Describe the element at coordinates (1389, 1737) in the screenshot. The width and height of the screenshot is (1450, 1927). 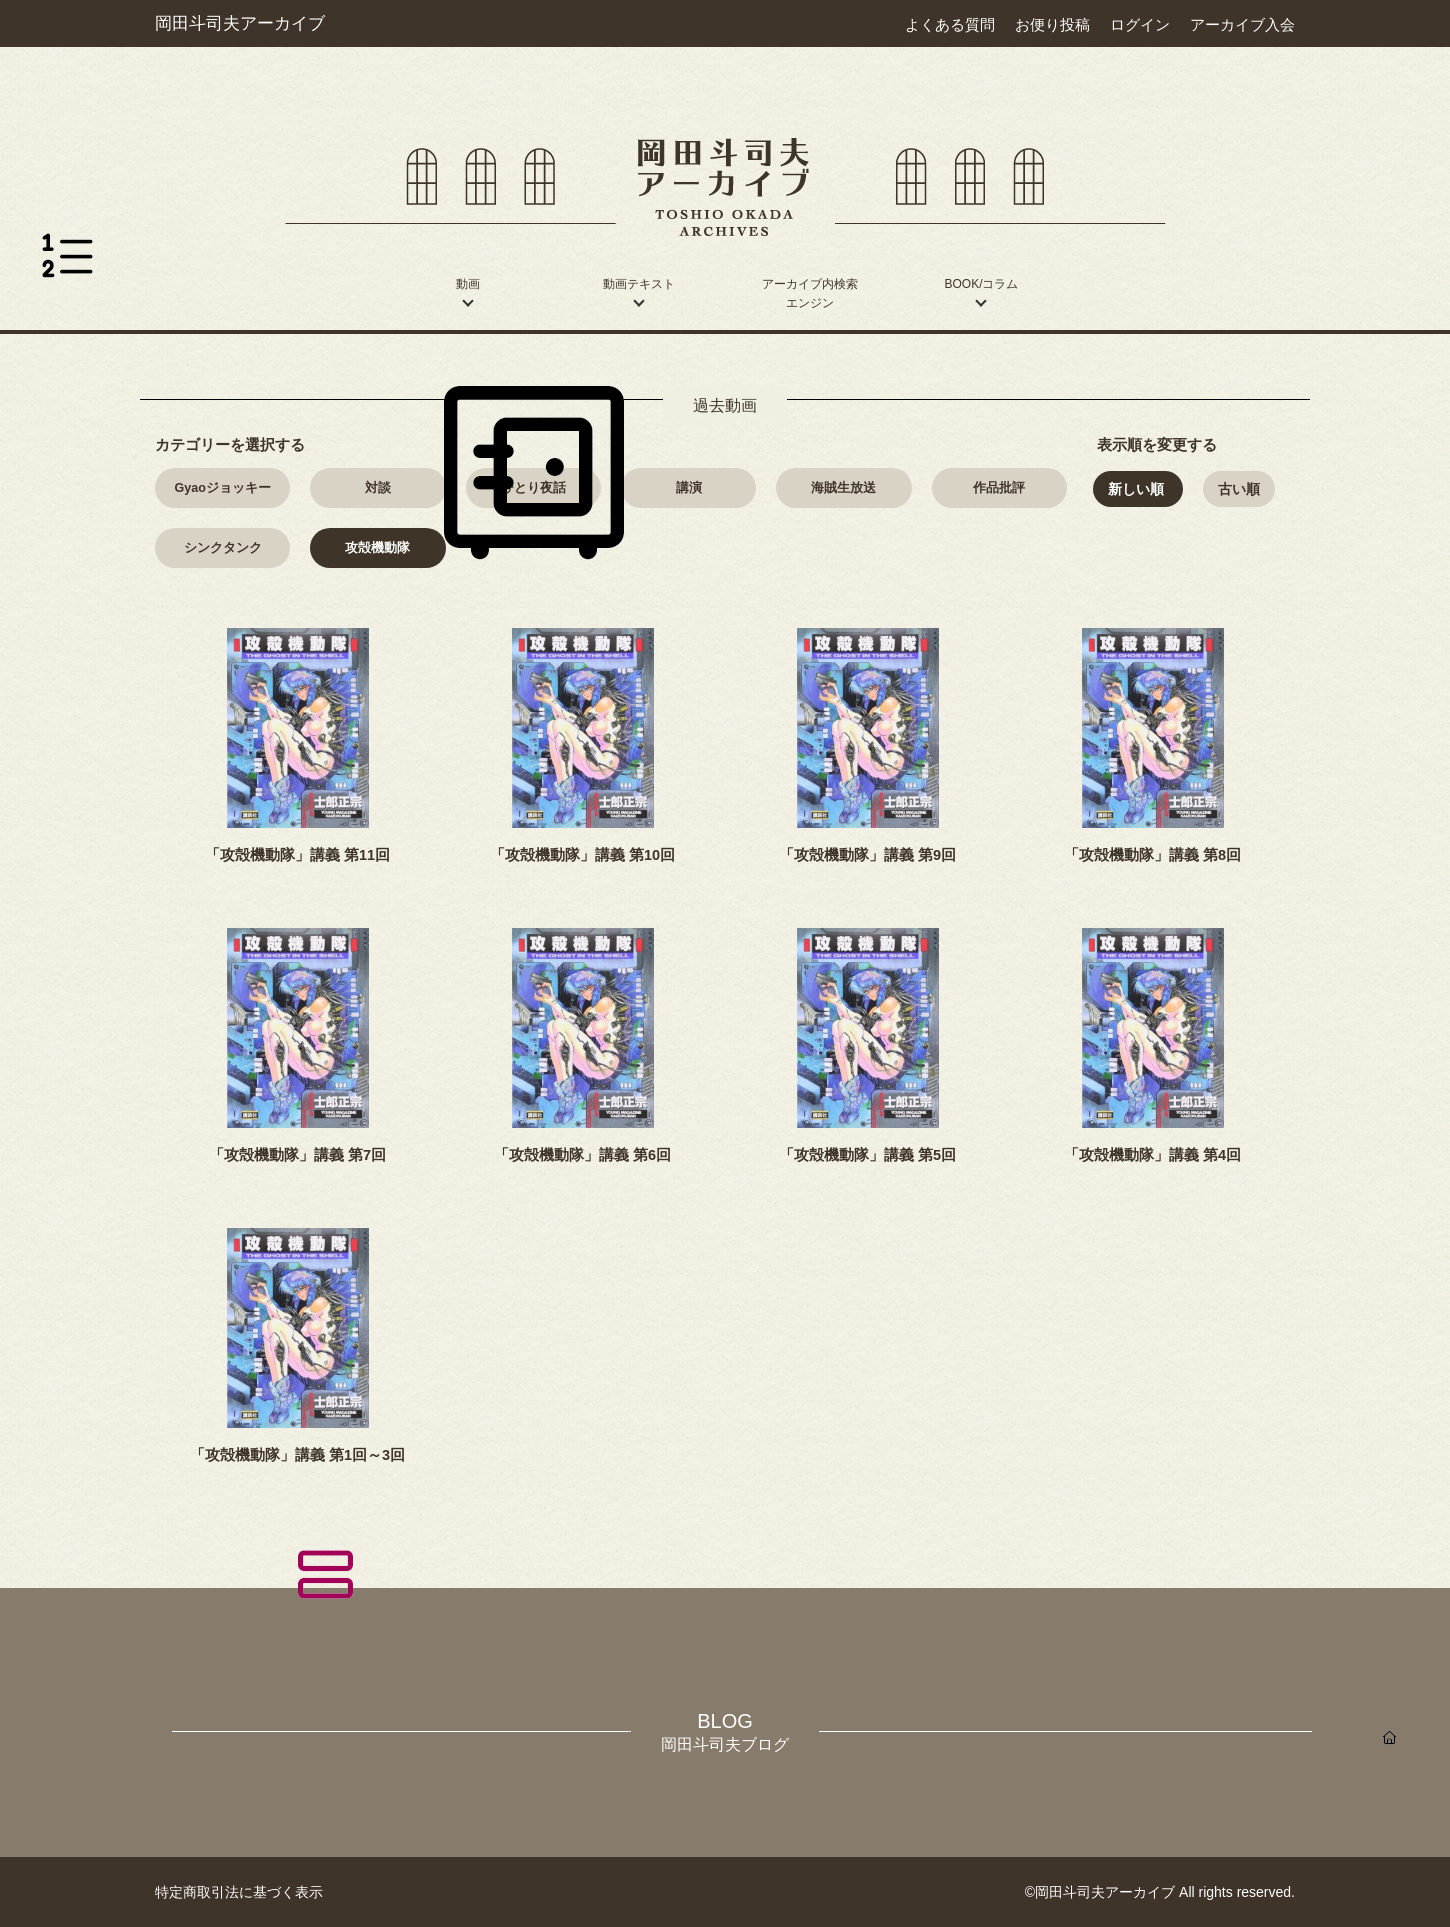
I see `navigate to the home screen` at that location.